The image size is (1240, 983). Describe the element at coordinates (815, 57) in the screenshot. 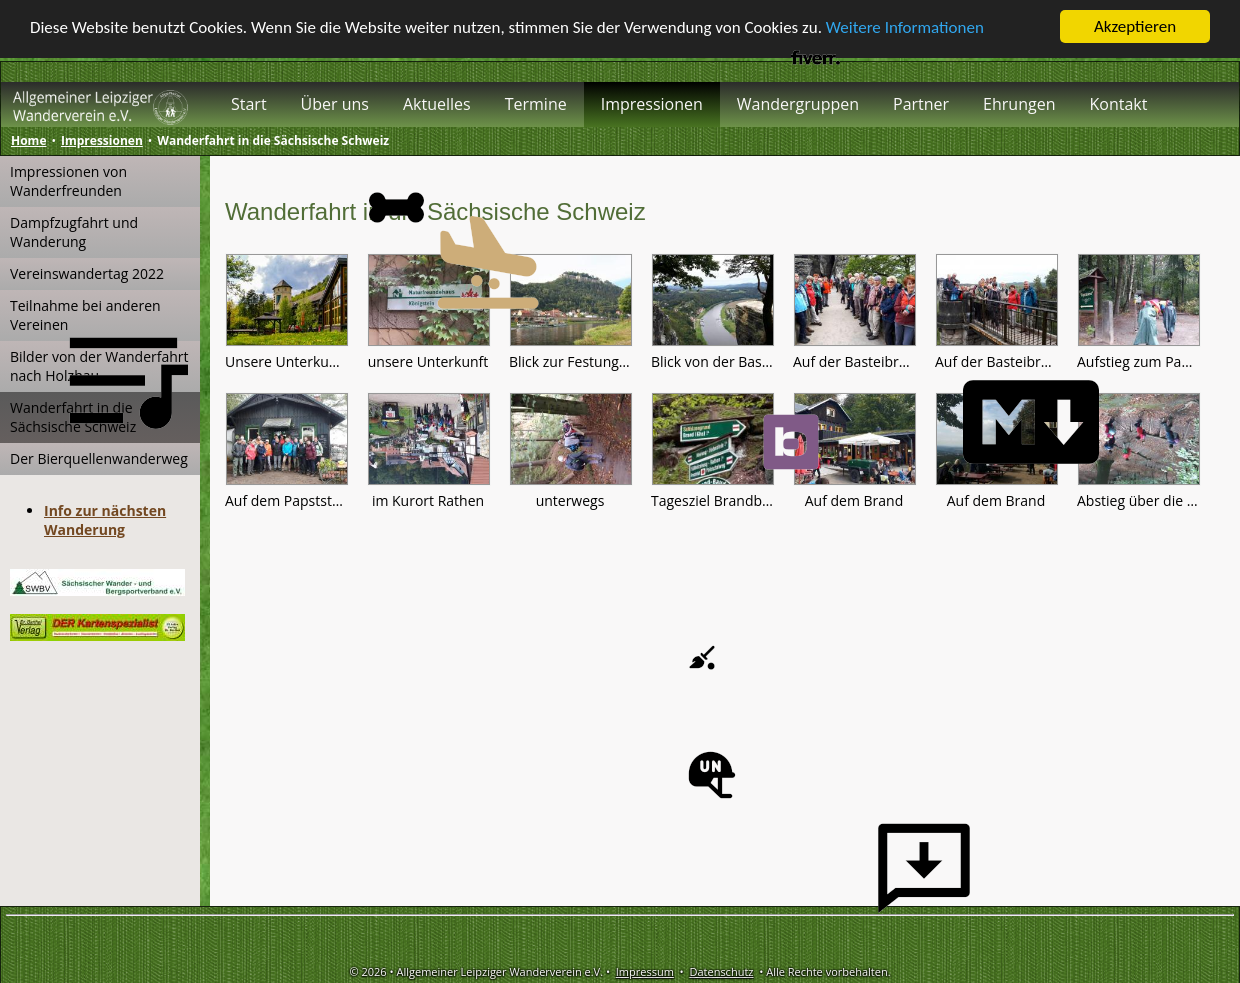

I see `open the Fiverr app` at that location.